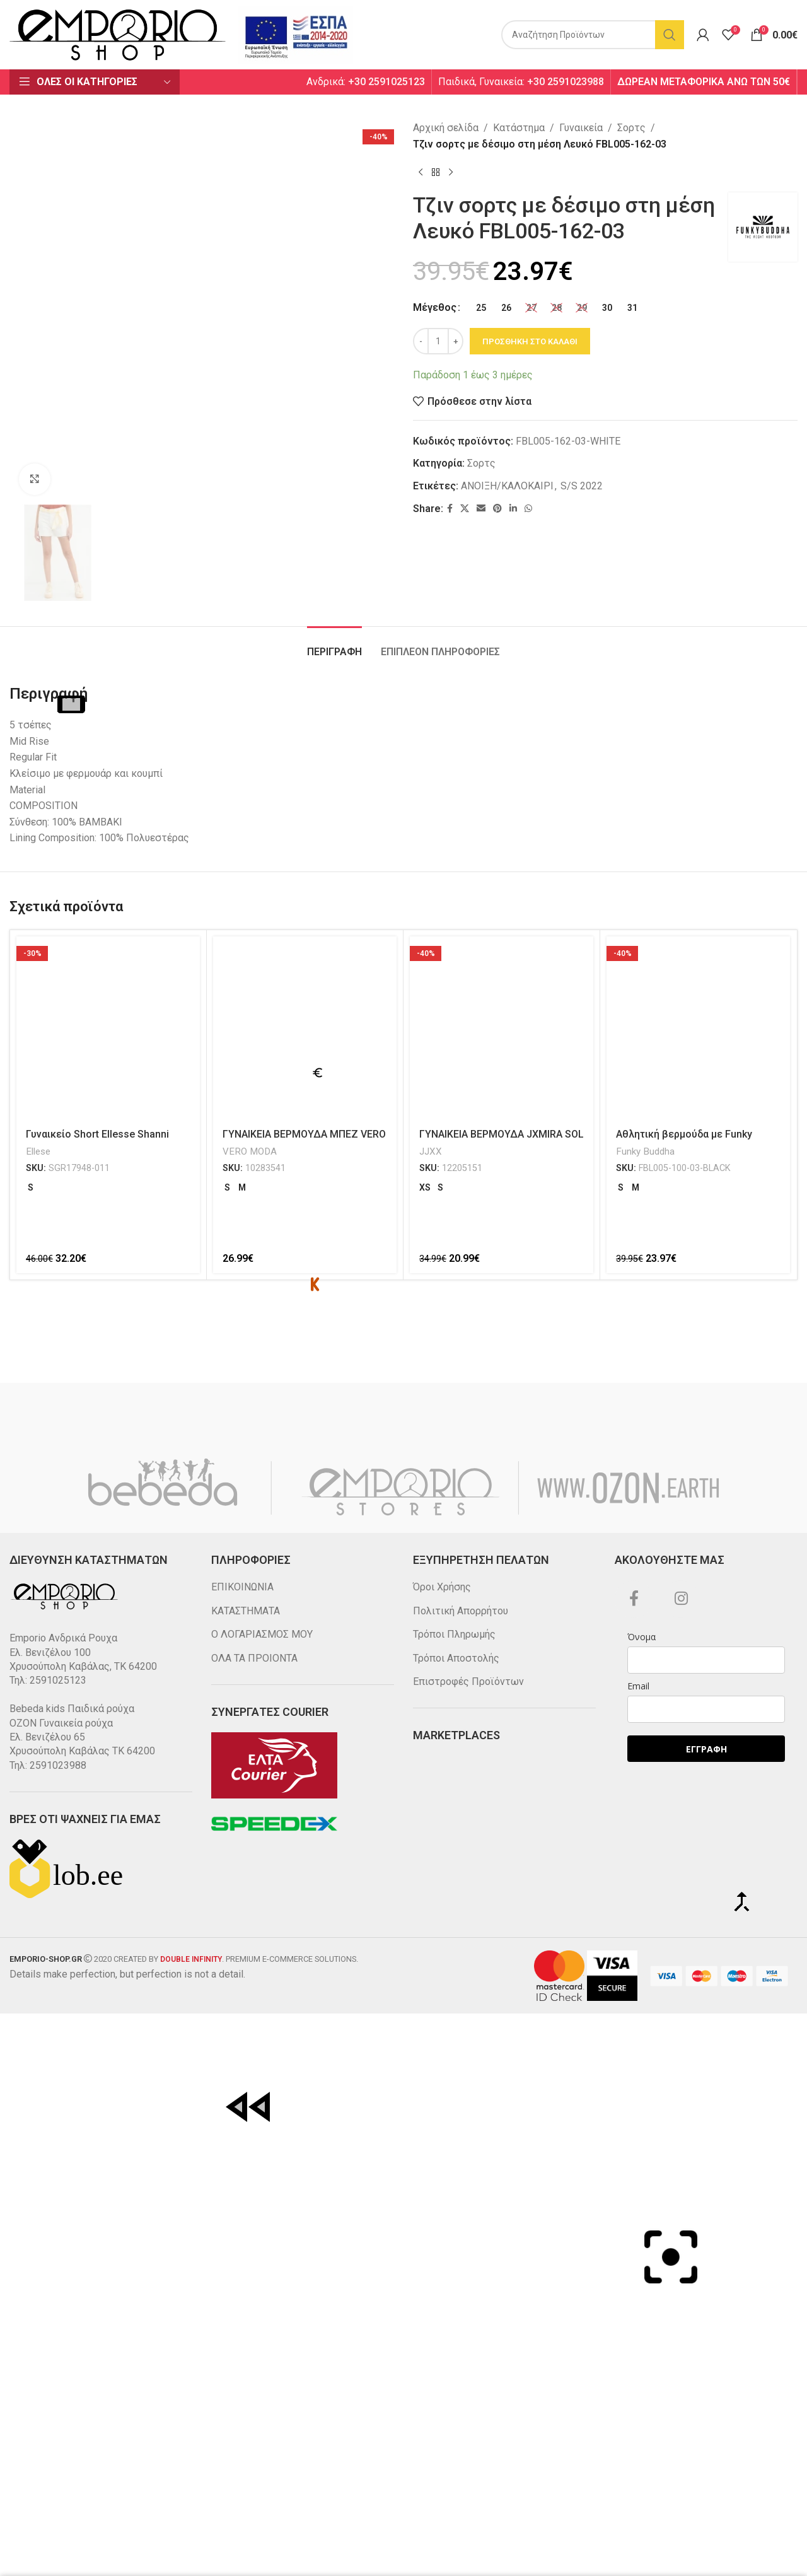 Image resolution: width=807 pixels, height=2576 pixels. Describe the element at coordinates (741, 1901) in the screenshot. I see `merge branches or items together` at that location.